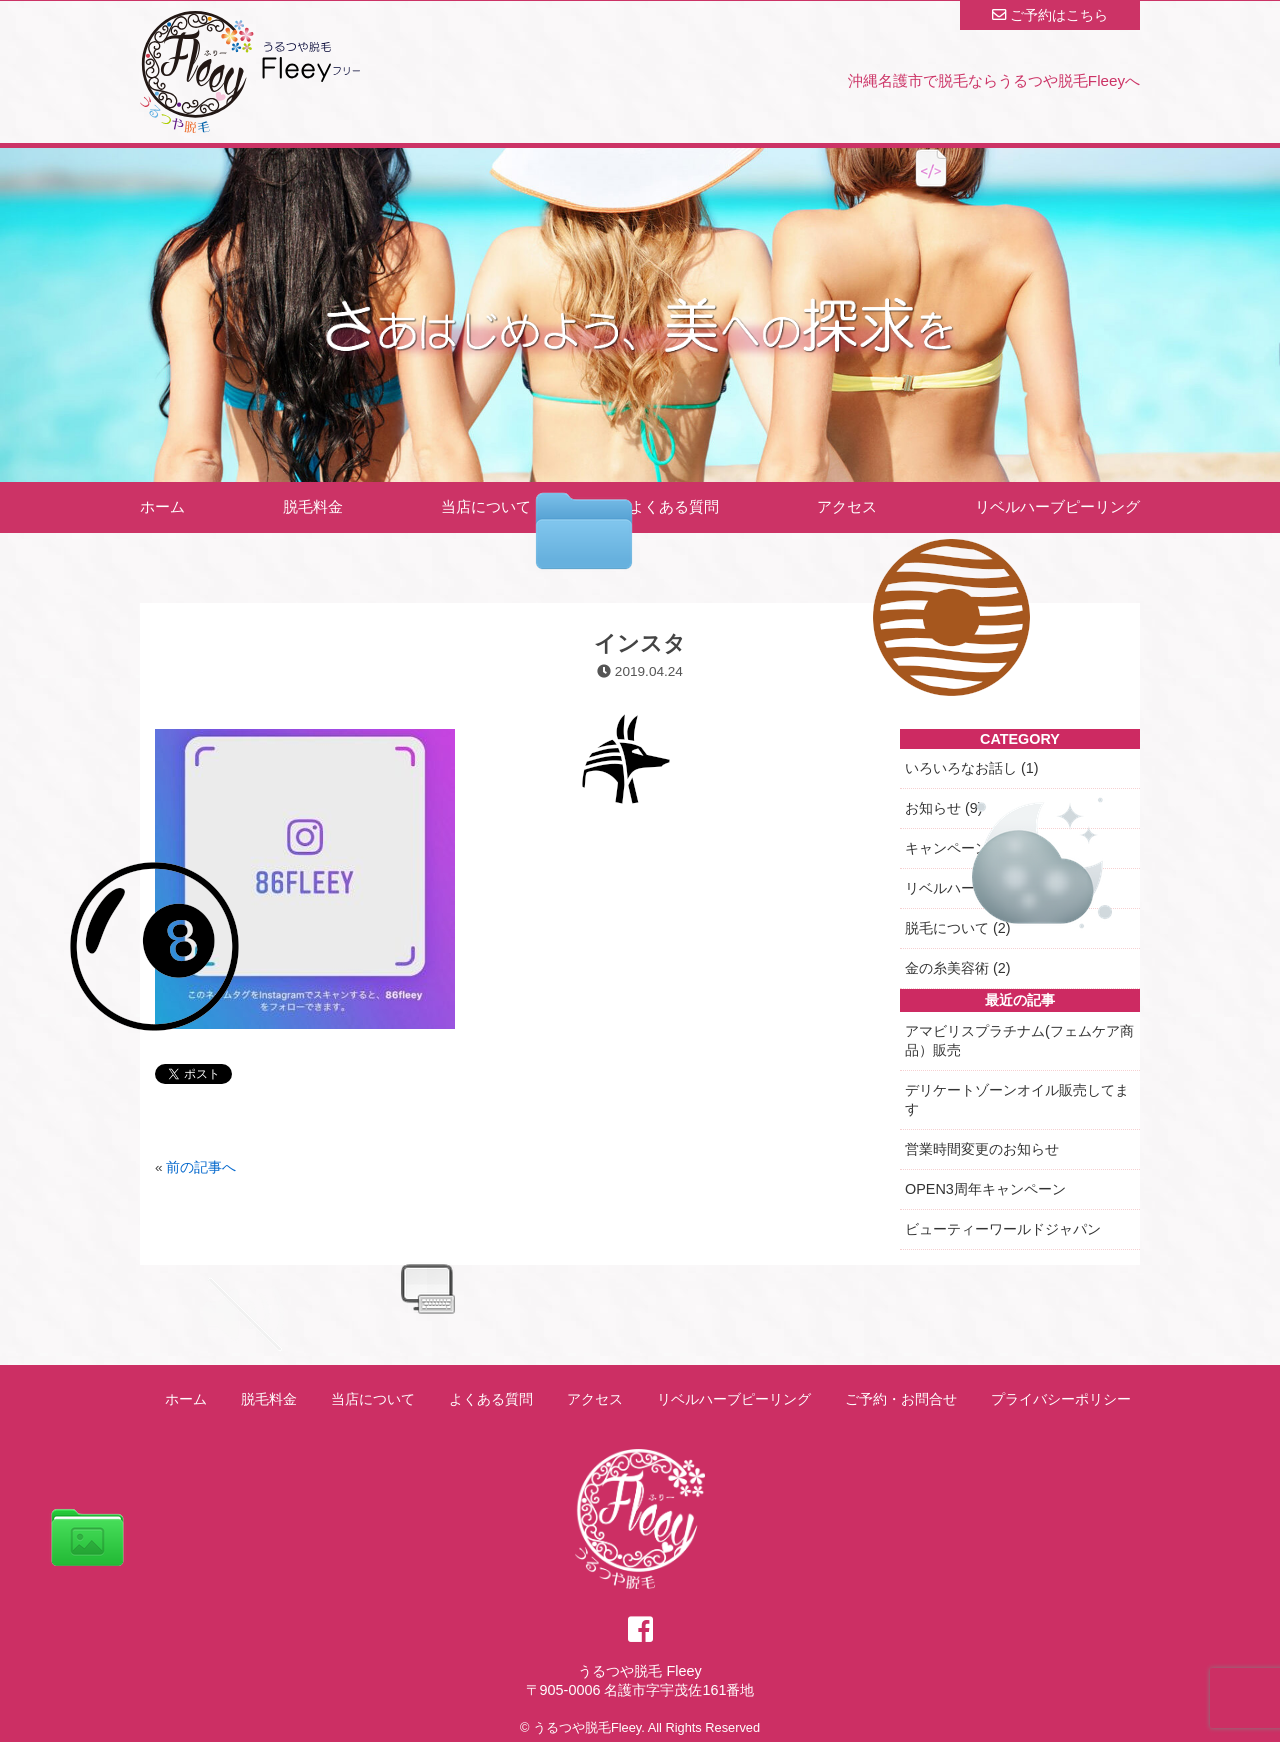  Describe the element at coordinates (428, 1289) in the screenshot. I see `access computer or desktop settings` at that location.